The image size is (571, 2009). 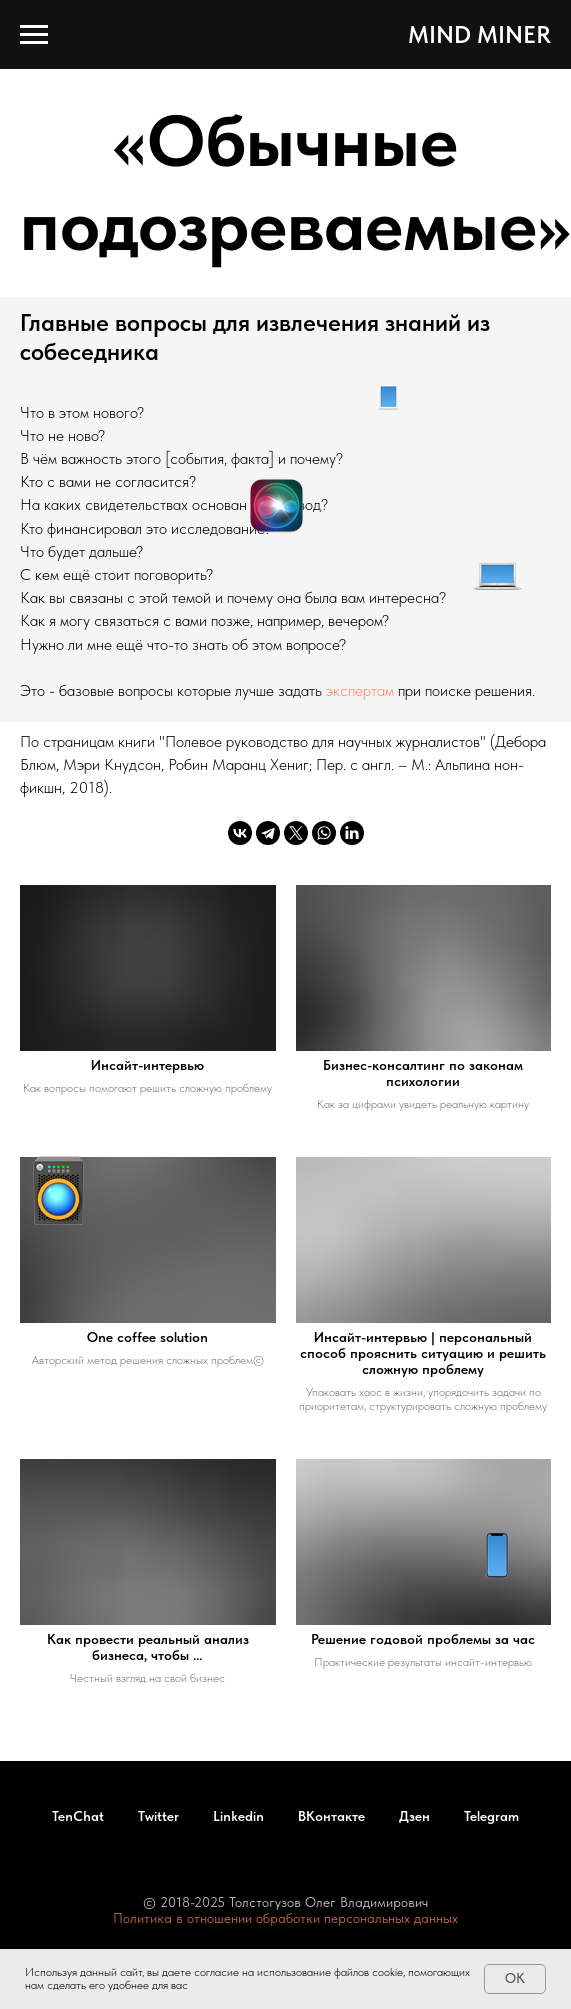 What do you see at coordinates (388, 396) in the screenshot?
I see `iPad Pro 9.7" device with cellular connectivity` at bounding box center [388, 396].